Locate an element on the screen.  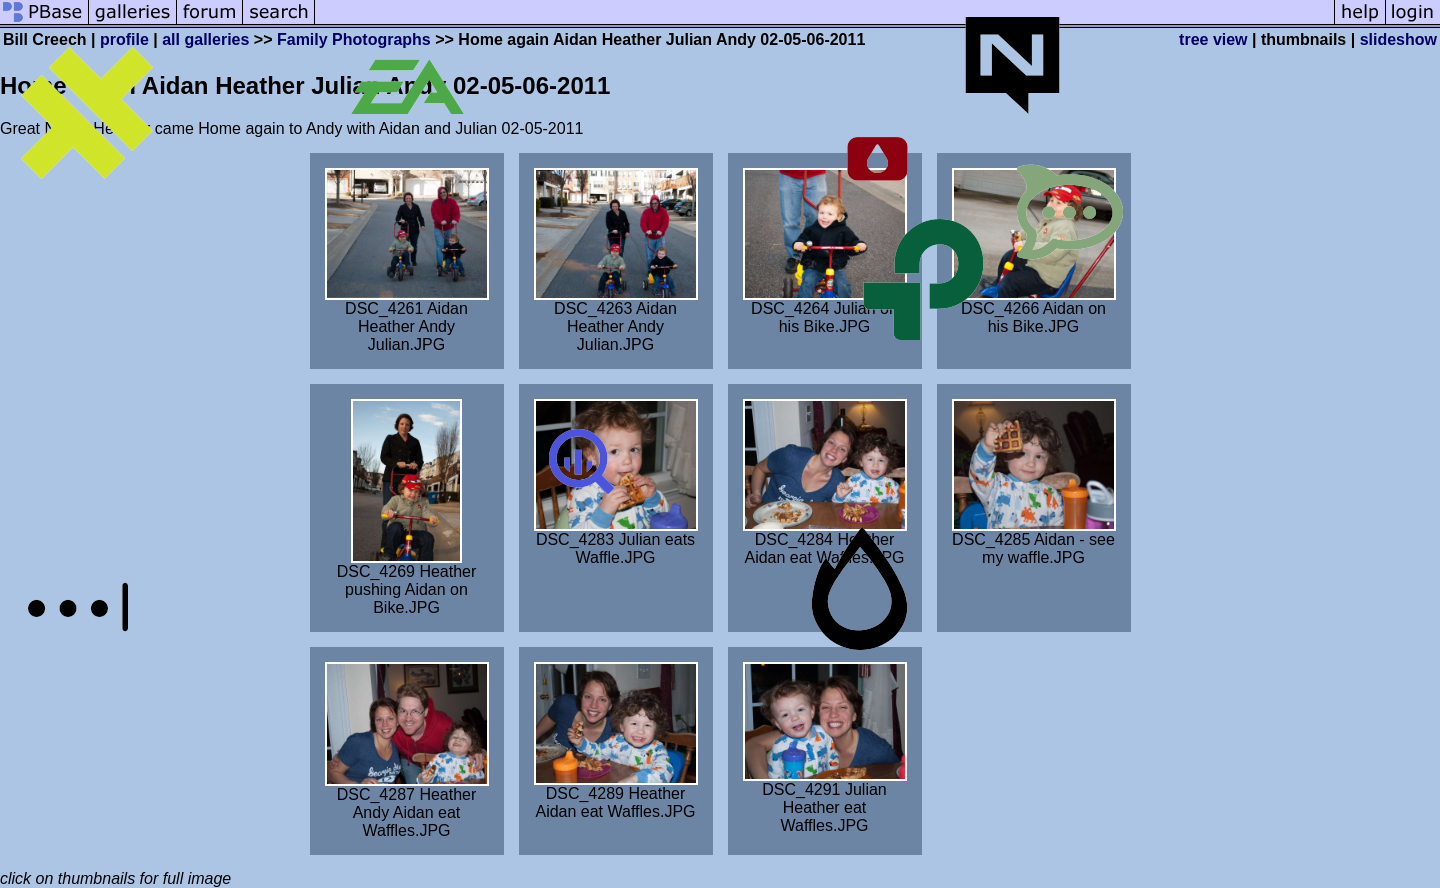
tp-link brand logo is located at coordinates (923, 279).